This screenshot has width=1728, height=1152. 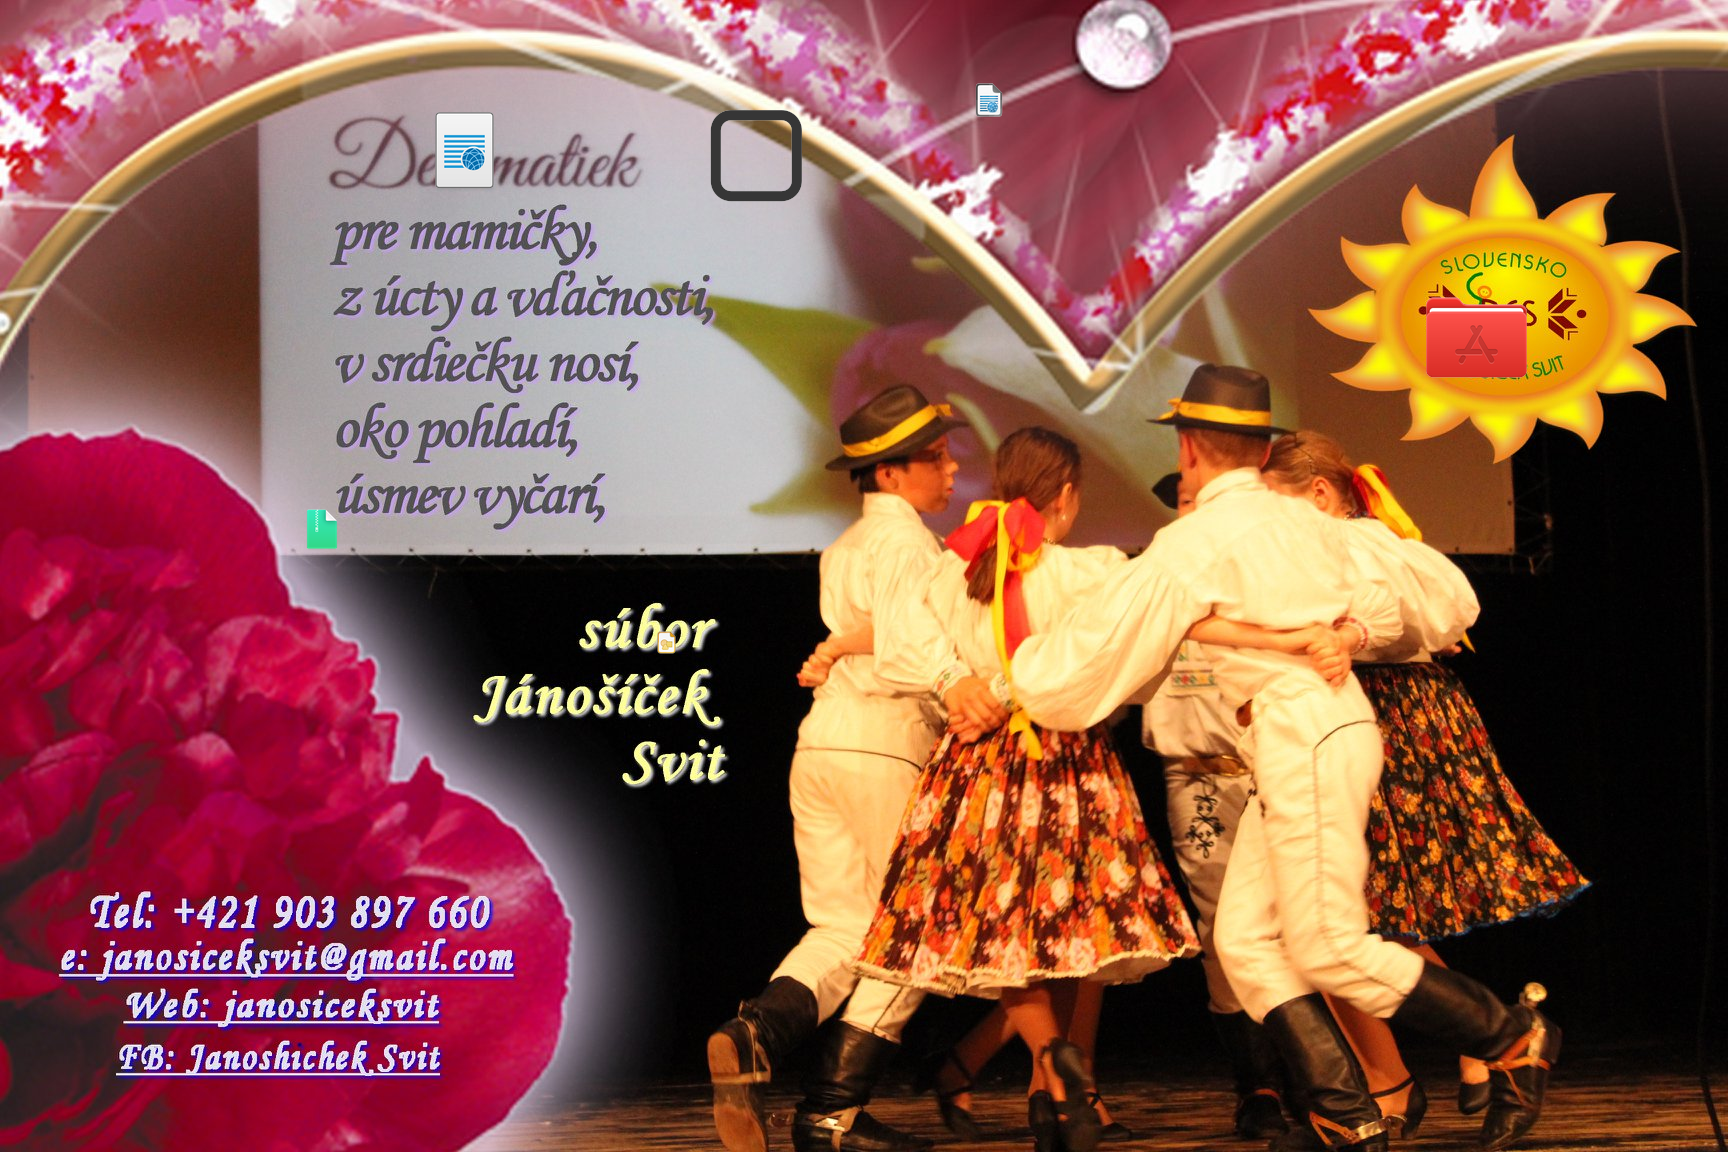 What do you see at coordinates (666, 642) in the screenshot?
I see `a libreoffice draw document file` at bounding box center [666, 642].